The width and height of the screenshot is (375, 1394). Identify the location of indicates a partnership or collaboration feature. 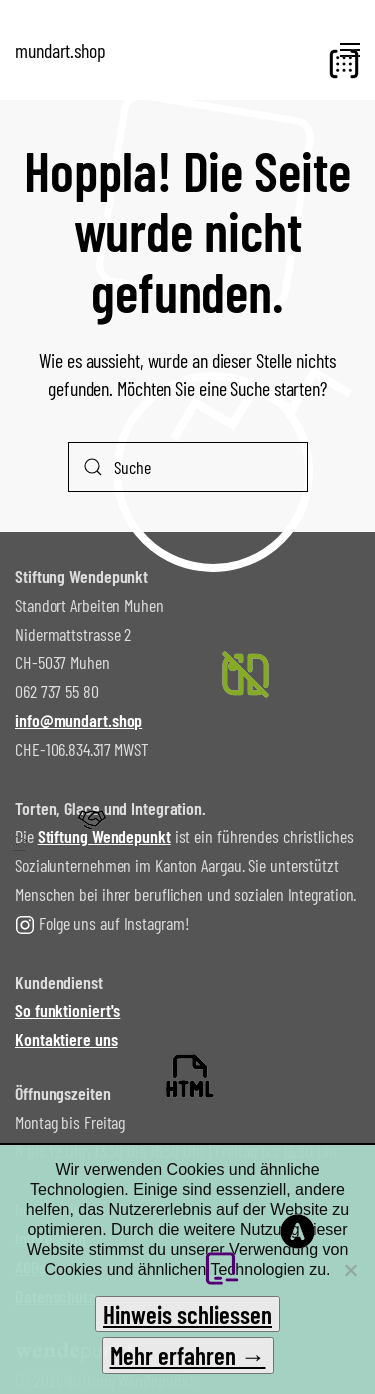
(92, 819).